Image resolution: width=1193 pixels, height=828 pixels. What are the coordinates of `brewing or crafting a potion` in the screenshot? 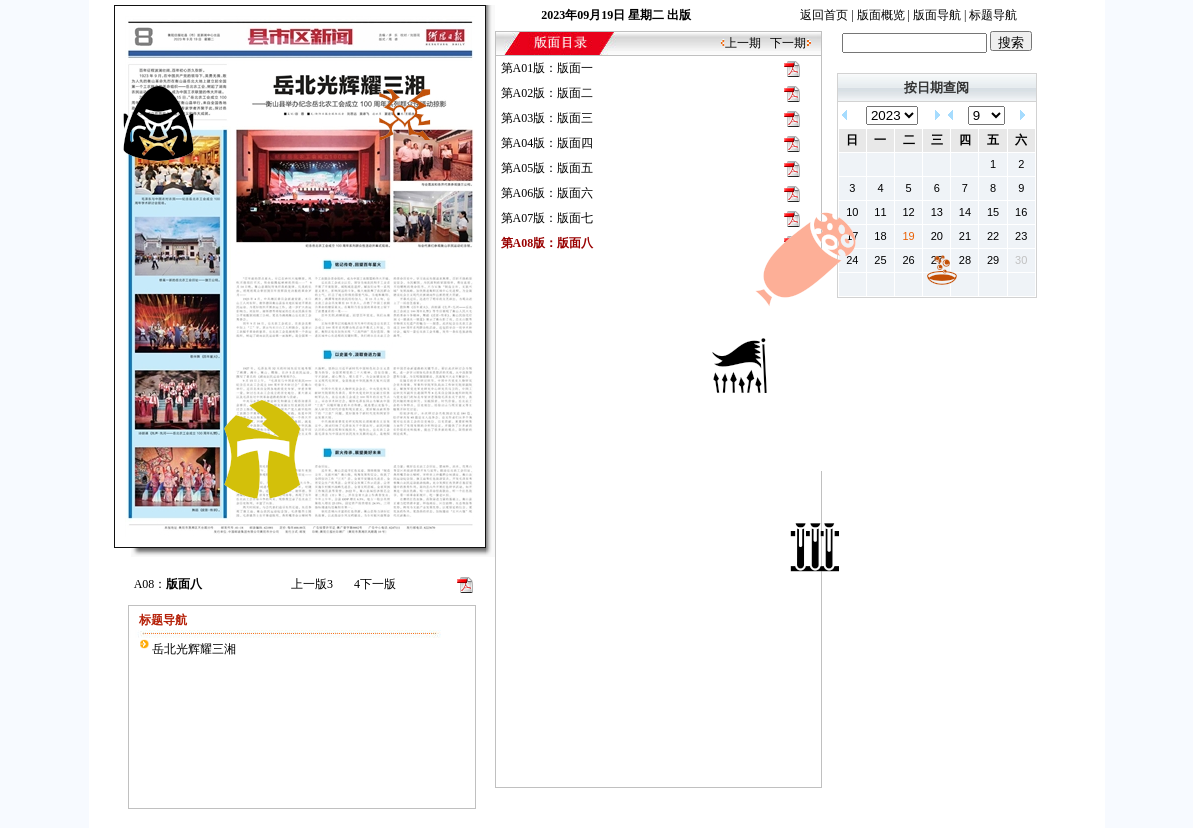 It's located at (942, 270).